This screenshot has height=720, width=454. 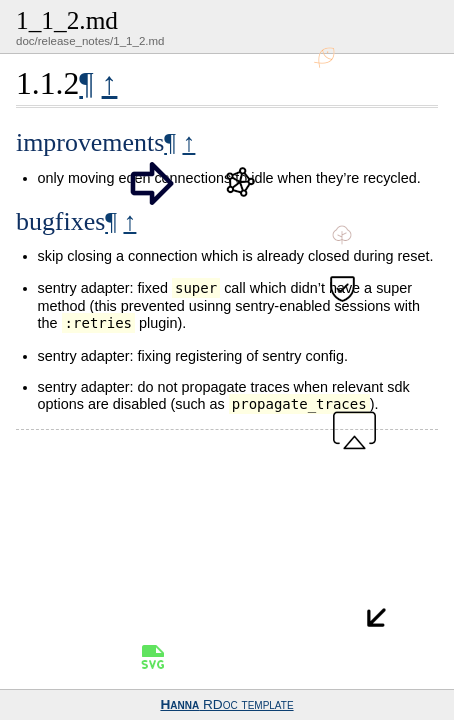 What do you see at coordinates (354, 429) in the screenshot?
I see `stream content to an external display` at bounding box center [354, 429].